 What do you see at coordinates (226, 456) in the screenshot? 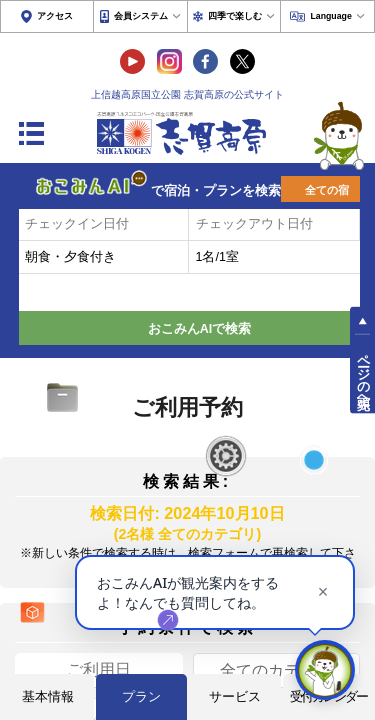
I see `view or edit document properties` at bounding box center [226, 456].